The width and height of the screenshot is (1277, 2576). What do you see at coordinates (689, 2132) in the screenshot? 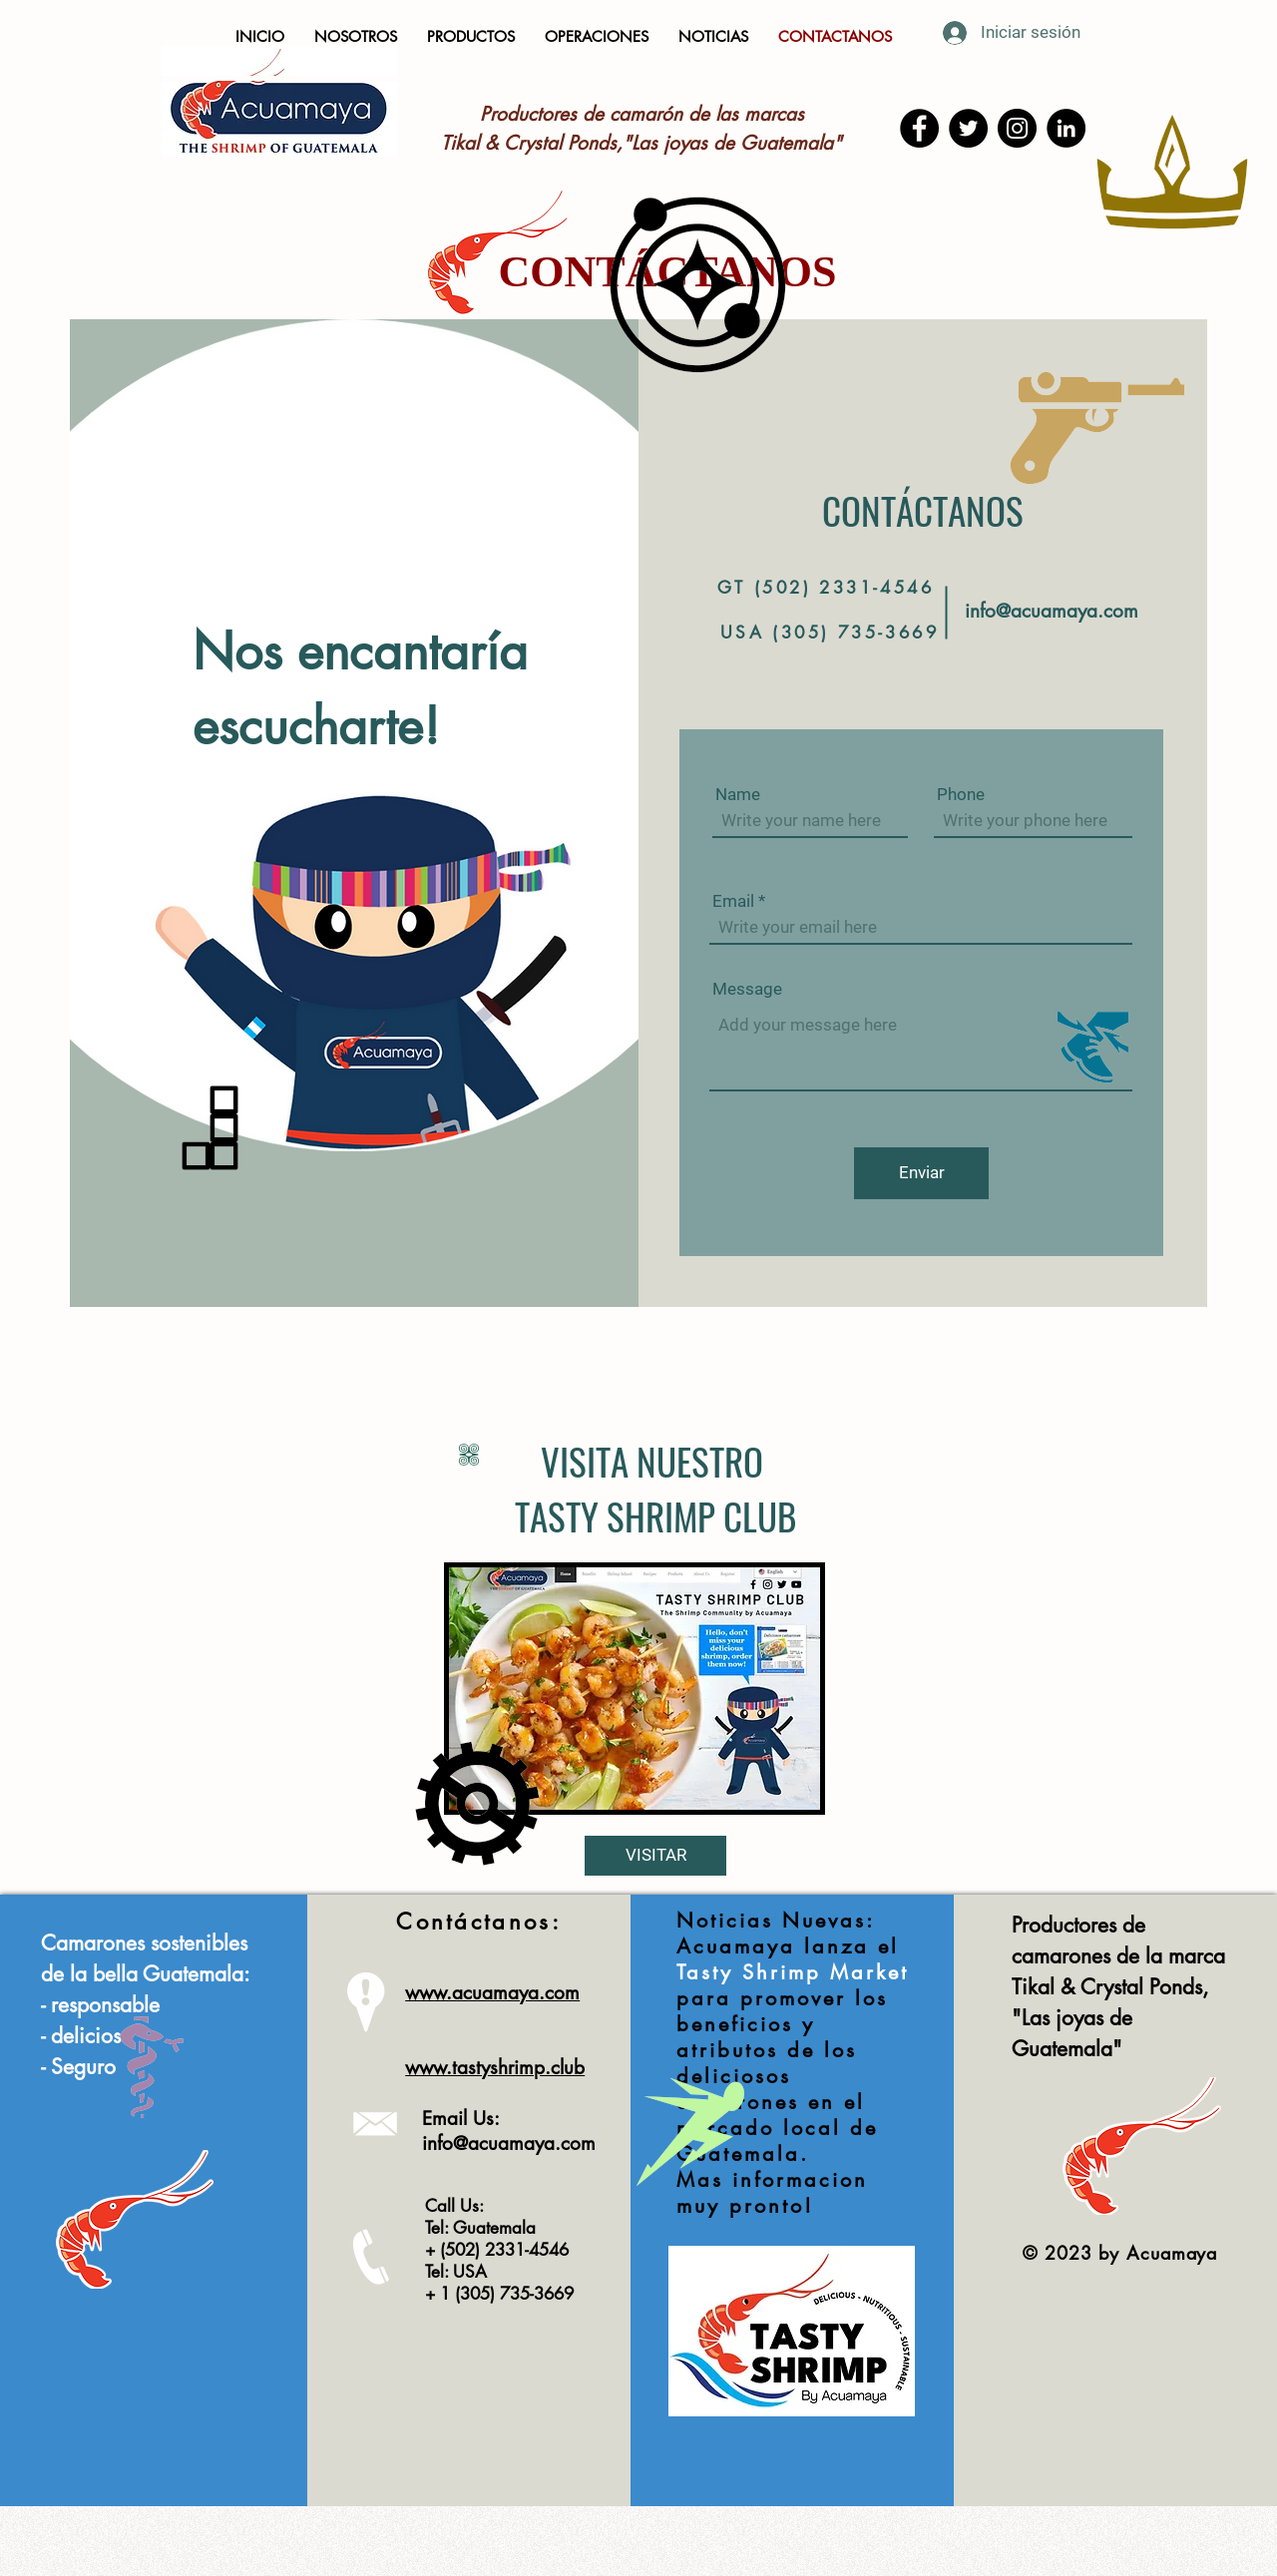
I see `activate sprint or run mode` at bounding box center [689, 2132].